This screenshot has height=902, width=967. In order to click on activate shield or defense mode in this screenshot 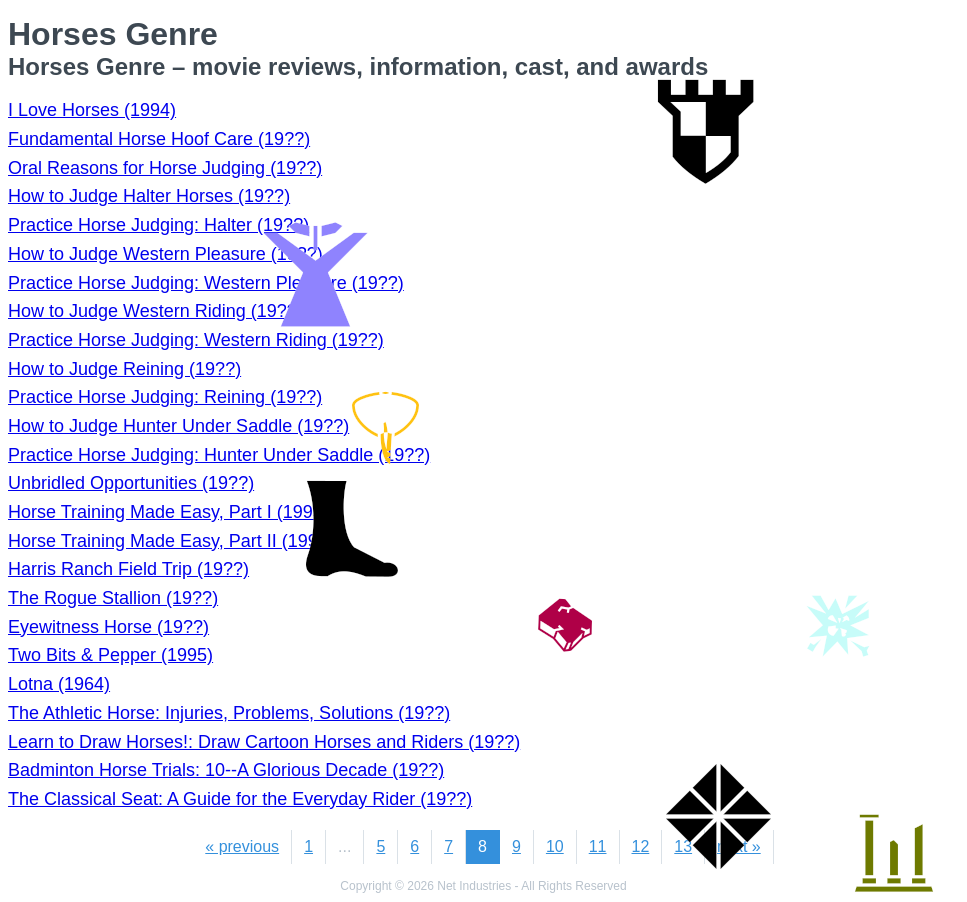, I will do `click(704, 132)`.